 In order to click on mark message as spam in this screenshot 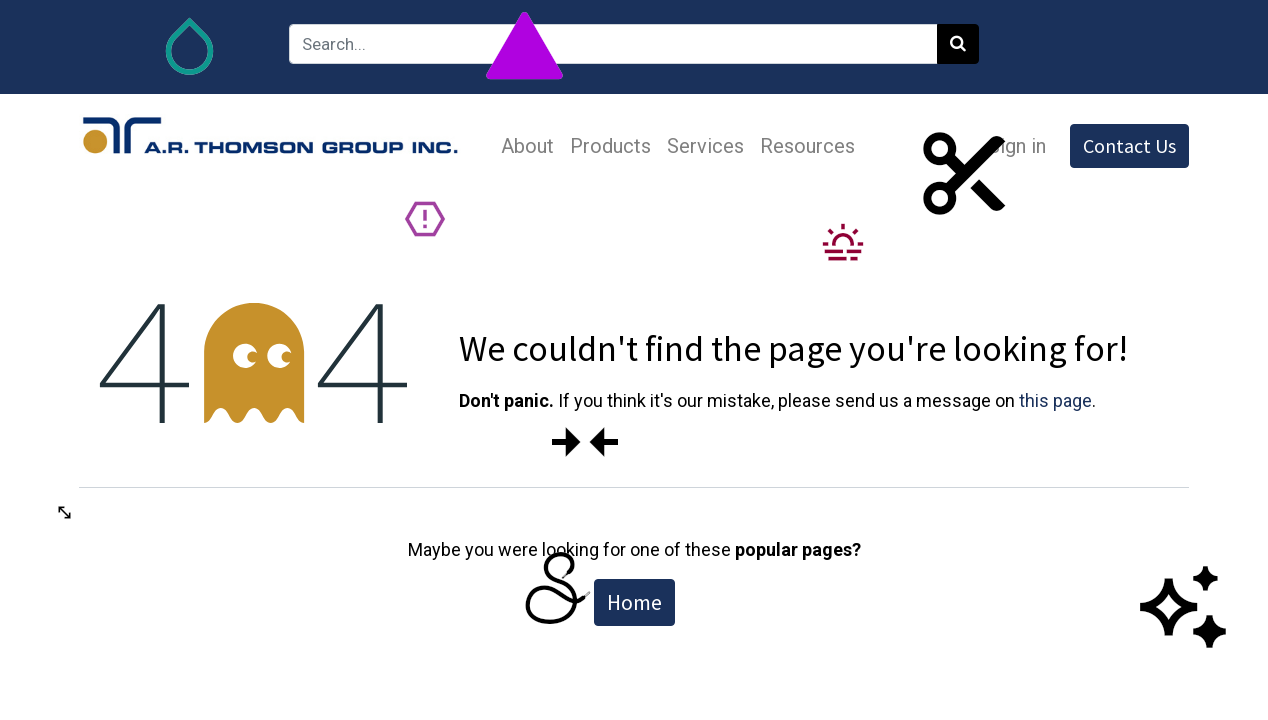, I will do `click(425, 219)`.